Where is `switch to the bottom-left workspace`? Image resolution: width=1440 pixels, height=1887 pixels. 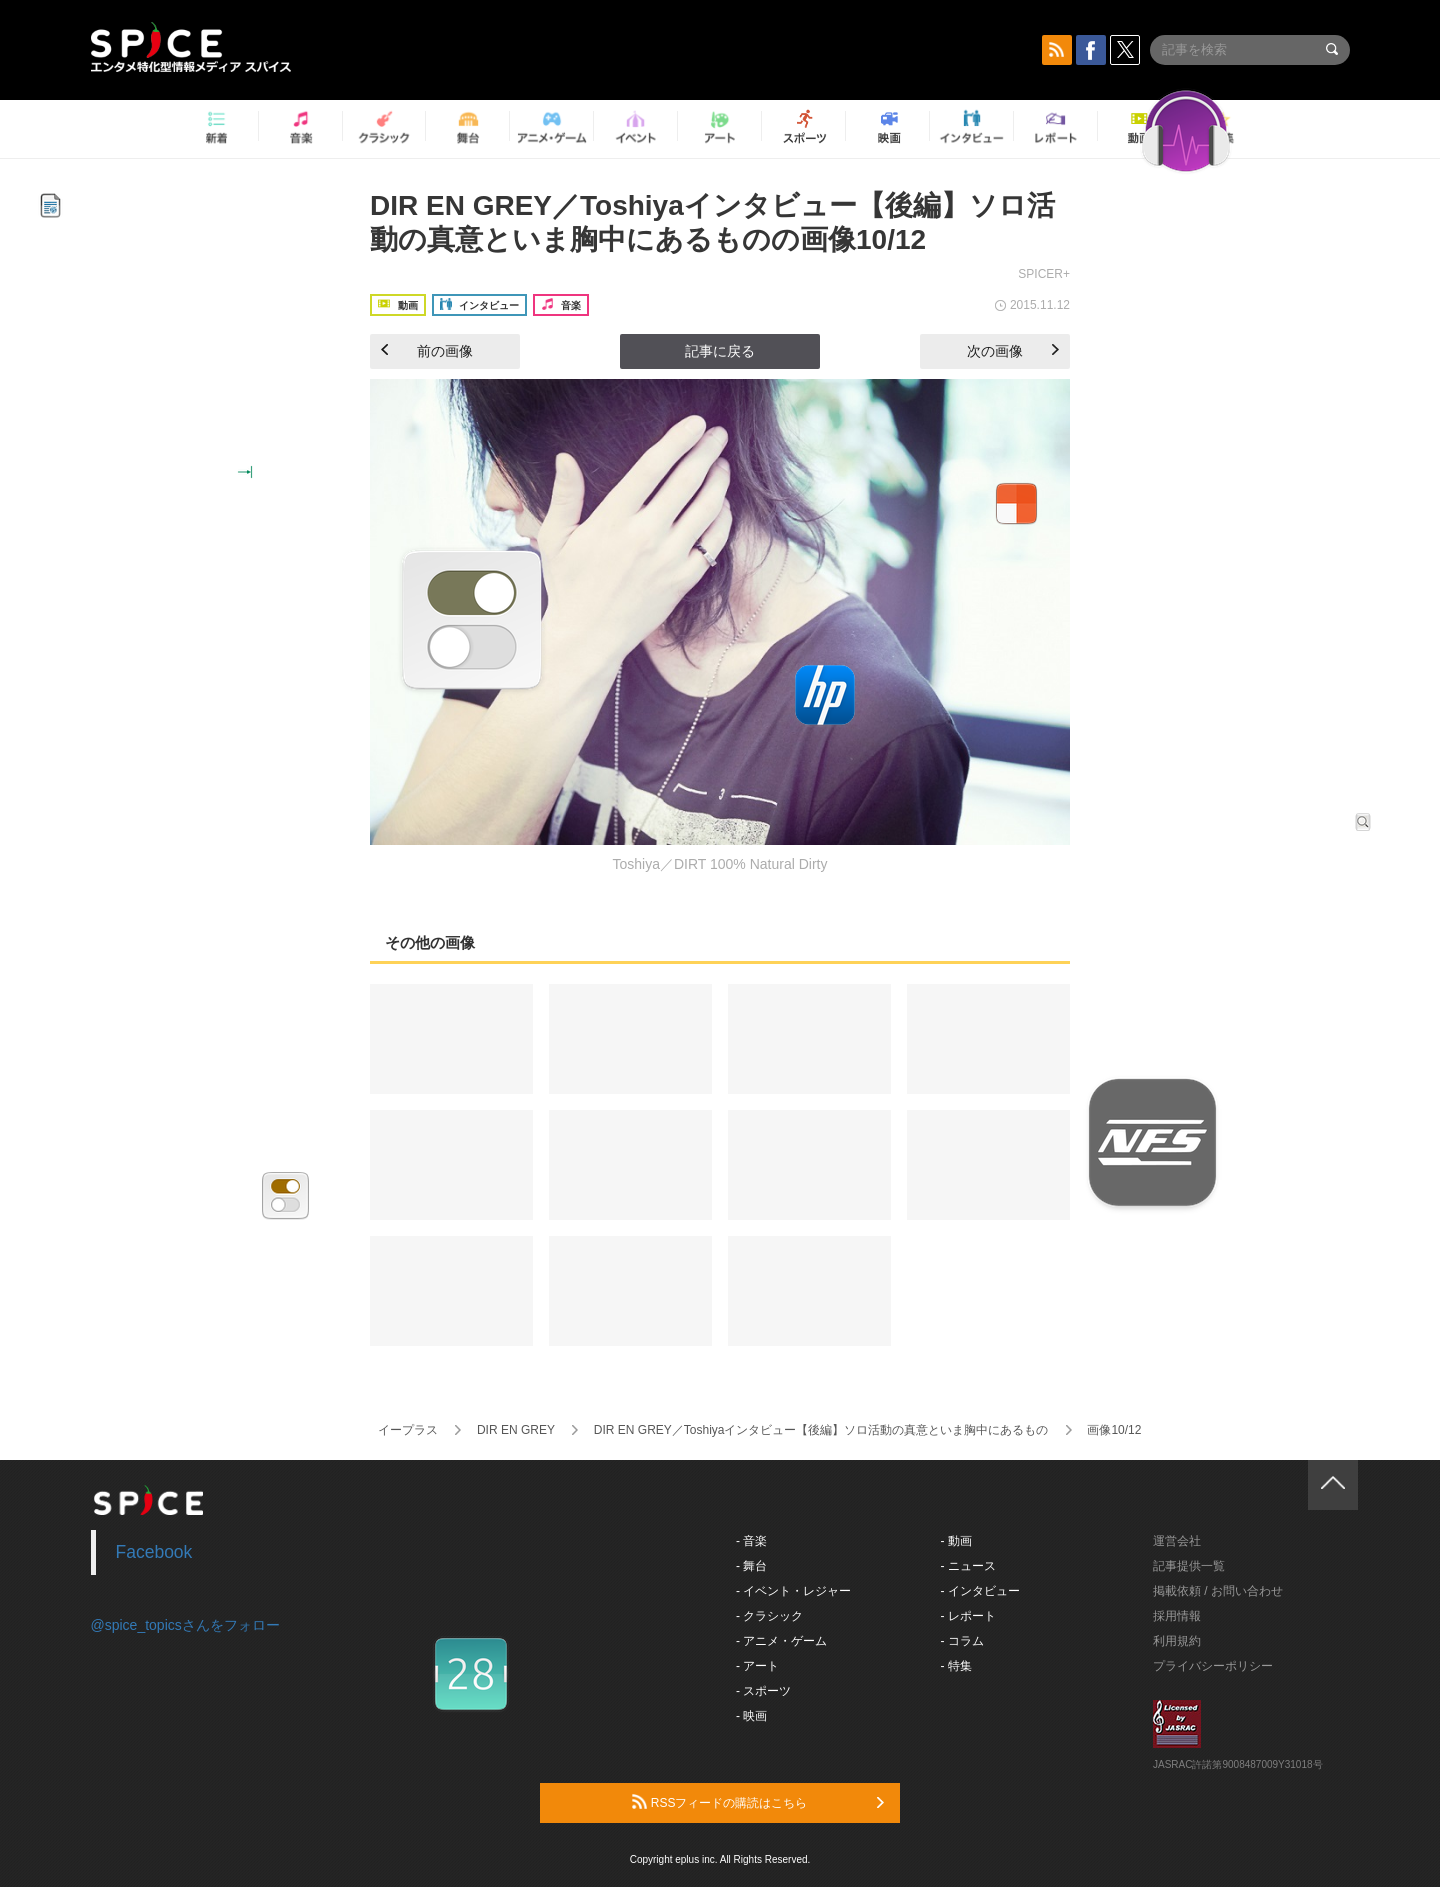
switch to the bottom-left workspace is located at coordinates (1016, 503).